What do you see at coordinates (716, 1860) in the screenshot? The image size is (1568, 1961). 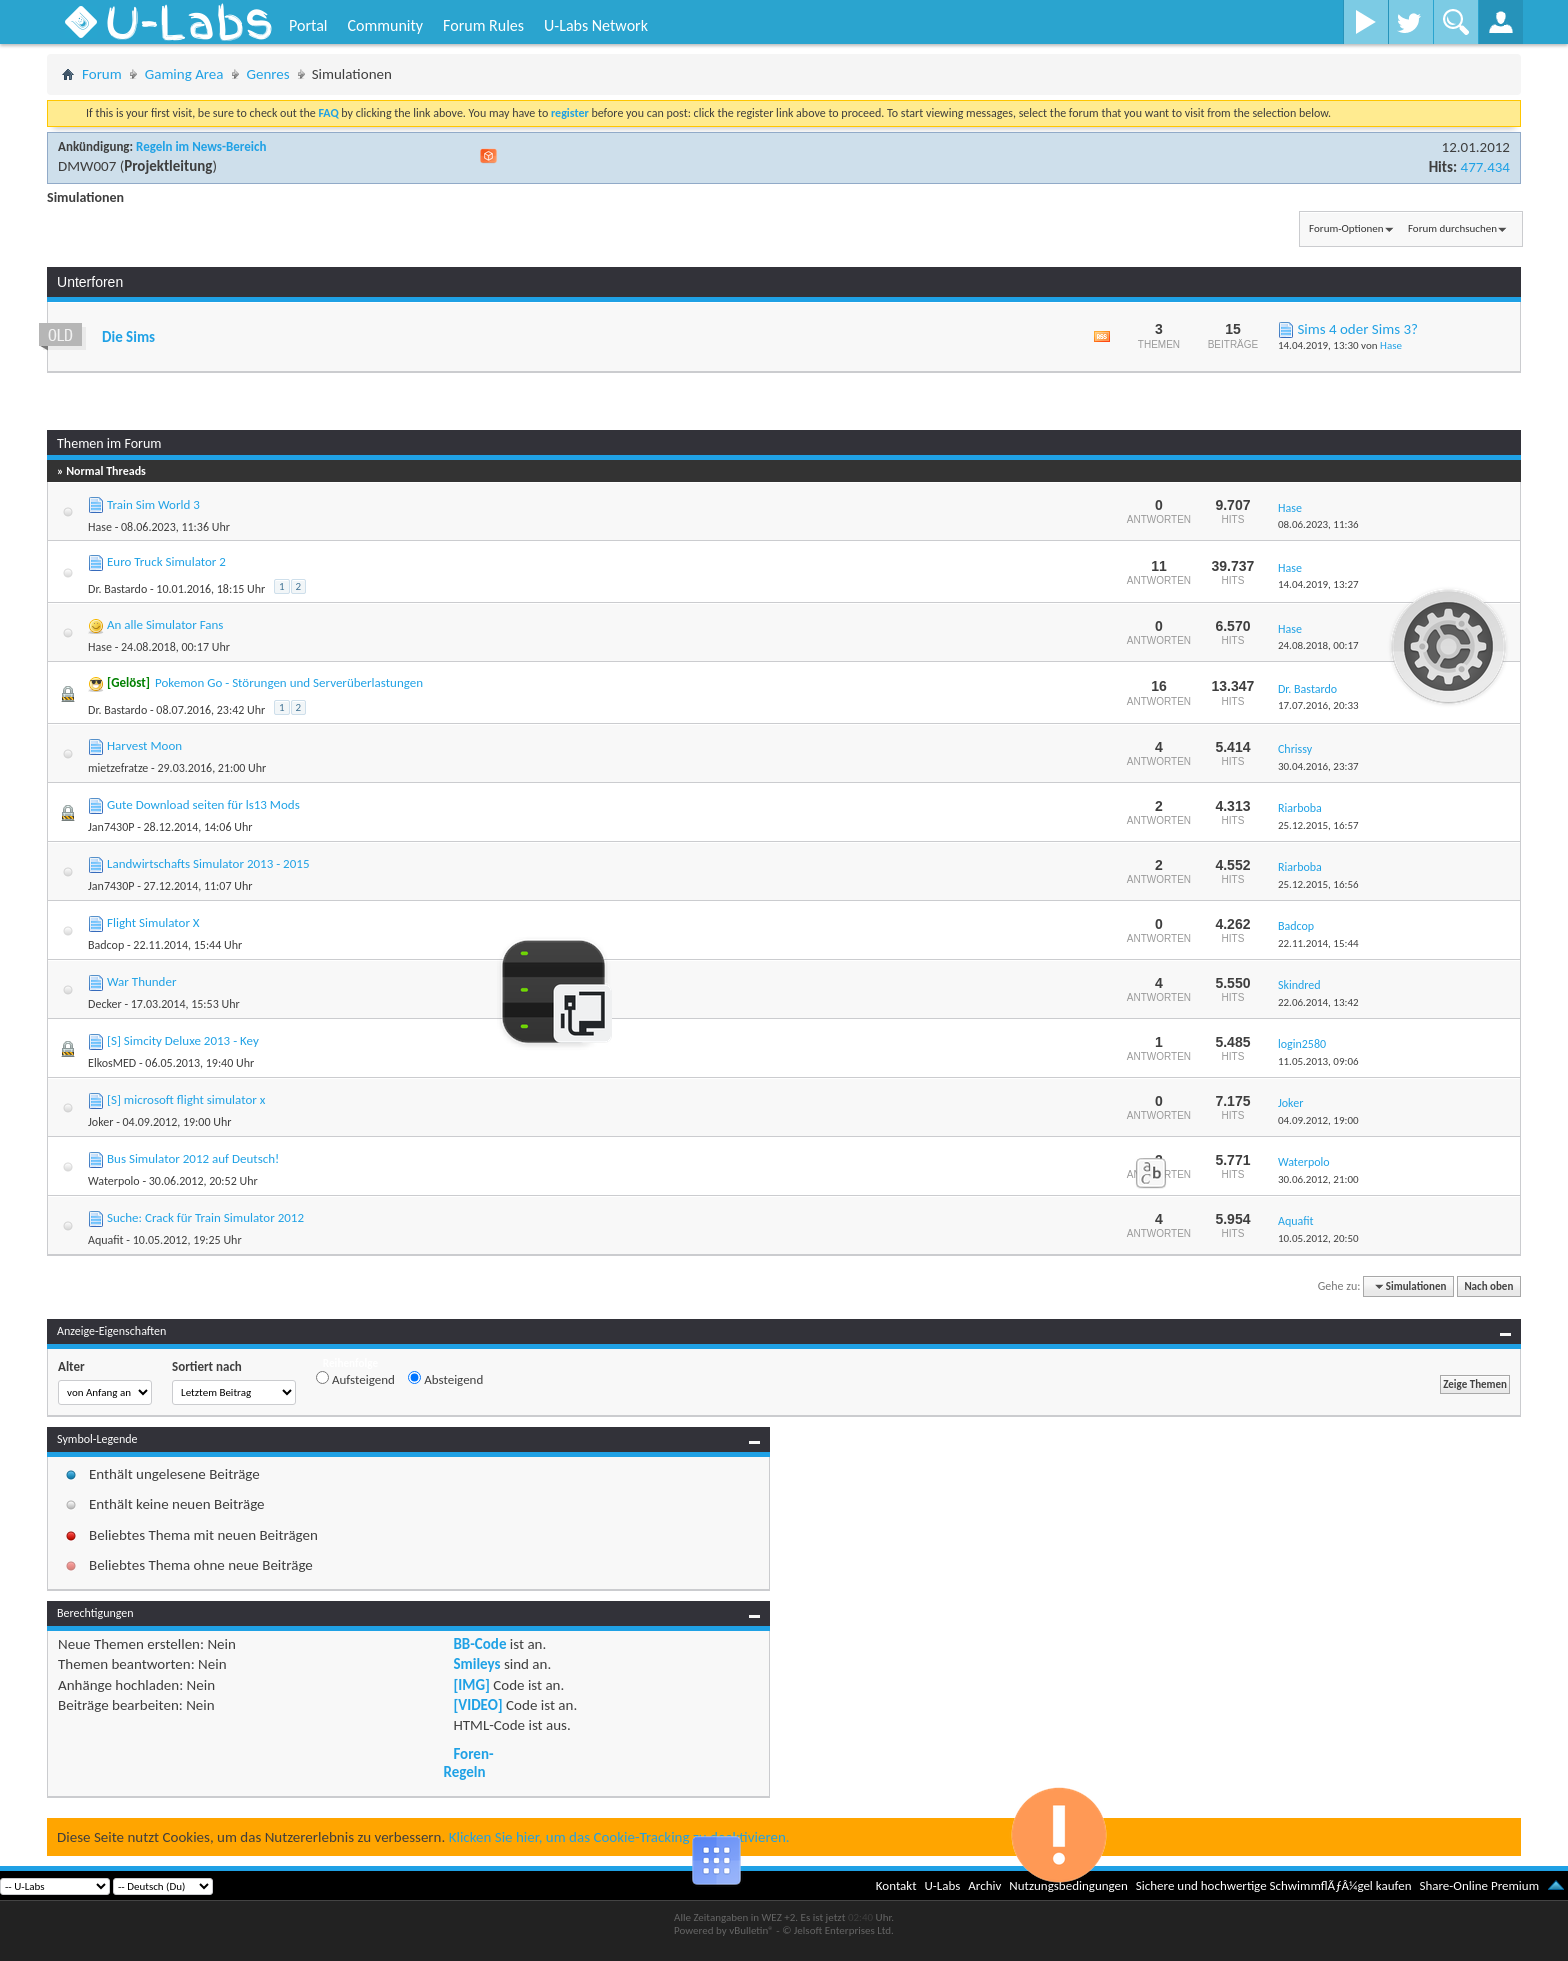 I see `view all applications` at bounding box center [716, 1860].